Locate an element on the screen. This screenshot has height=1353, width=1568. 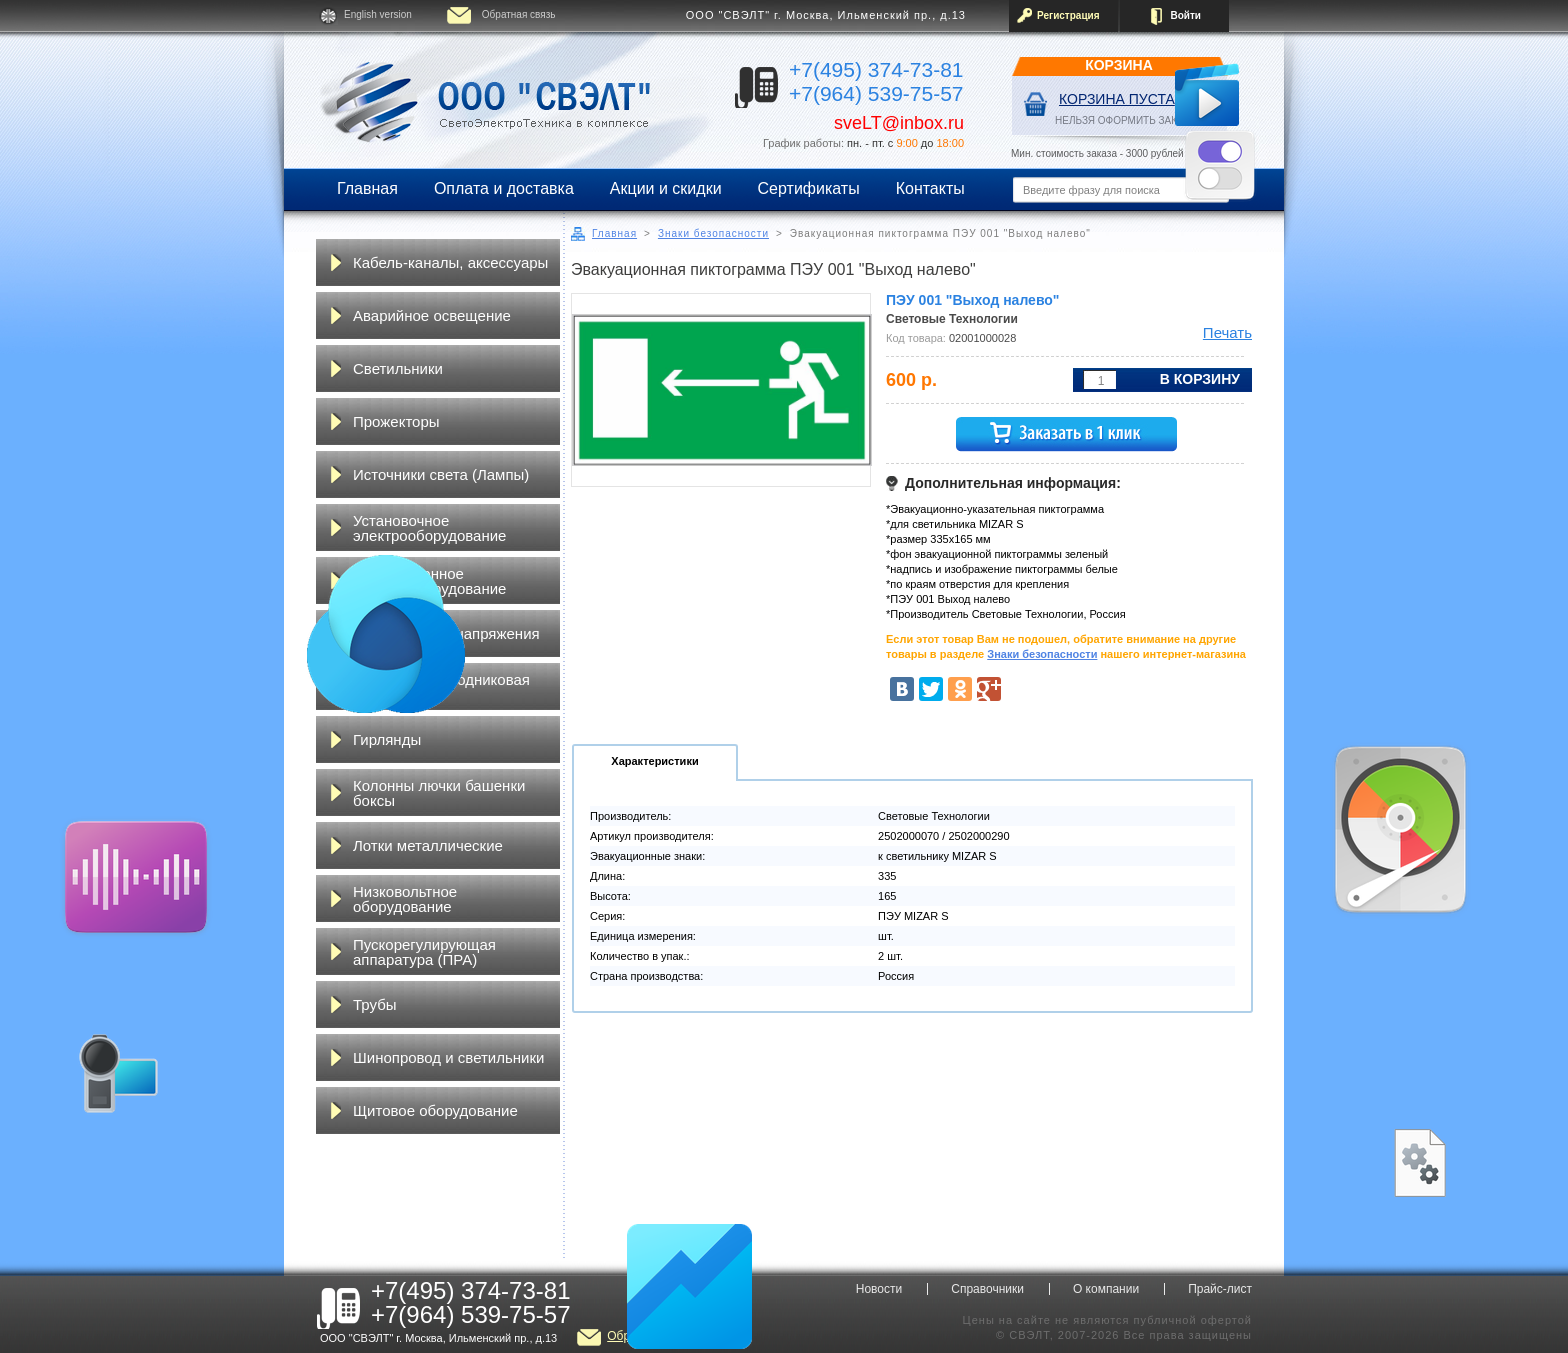
open the audio recorder app is located at coordinates (136, 877).